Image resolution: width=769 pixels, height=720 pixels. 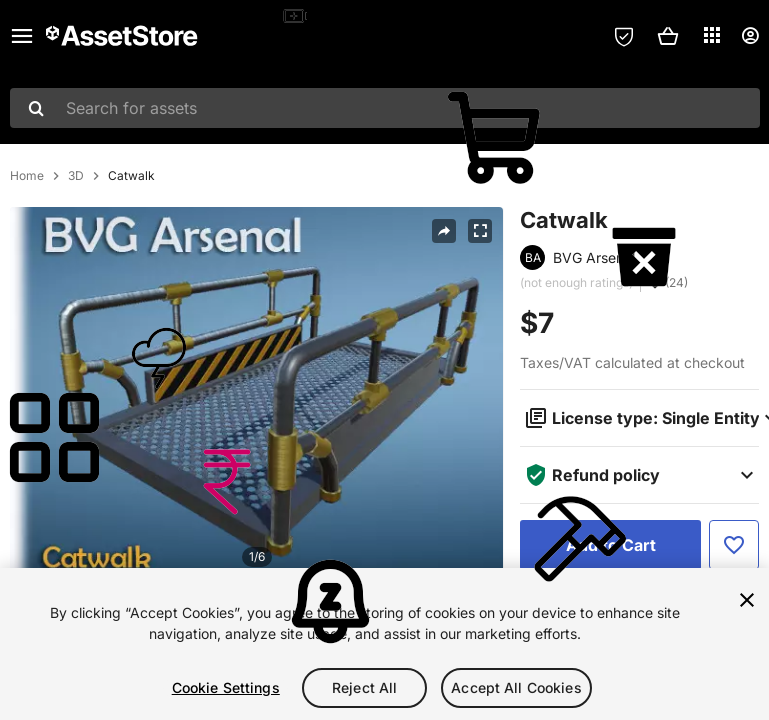 What do you see at coordinates (295, 16) in the screenshot?
I see `add or extend battery life` at bounding box center [295, 16].